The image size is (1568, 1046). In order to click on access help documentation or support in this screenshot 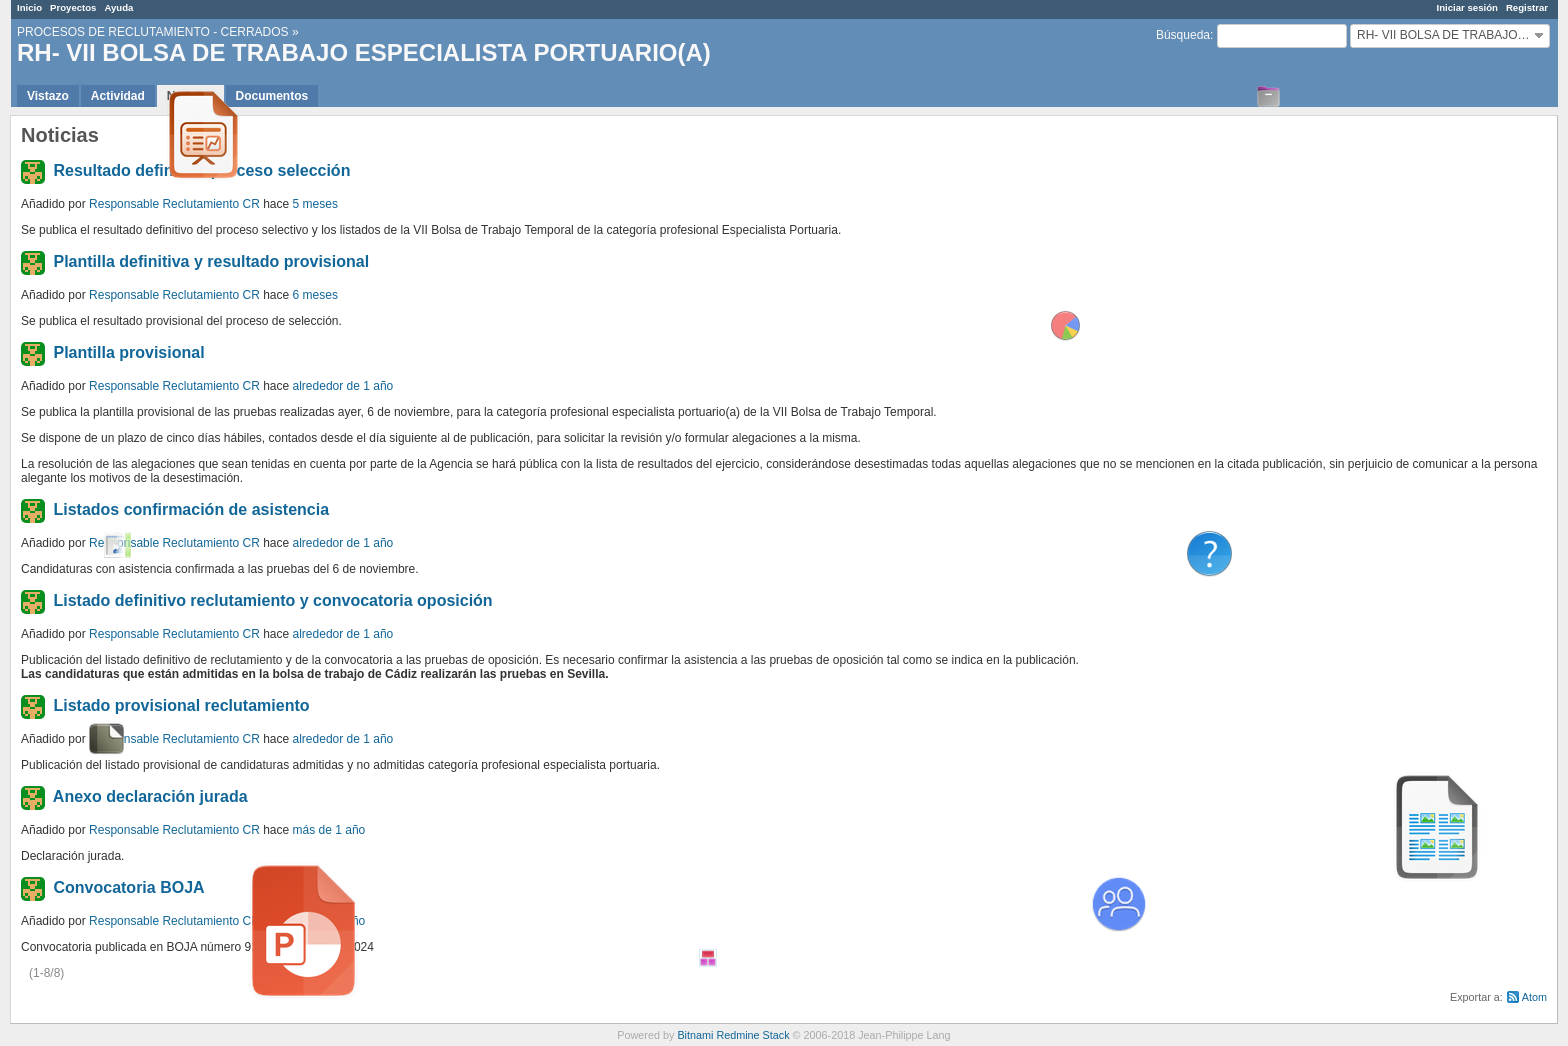, I will do `click(1209, 553)`.